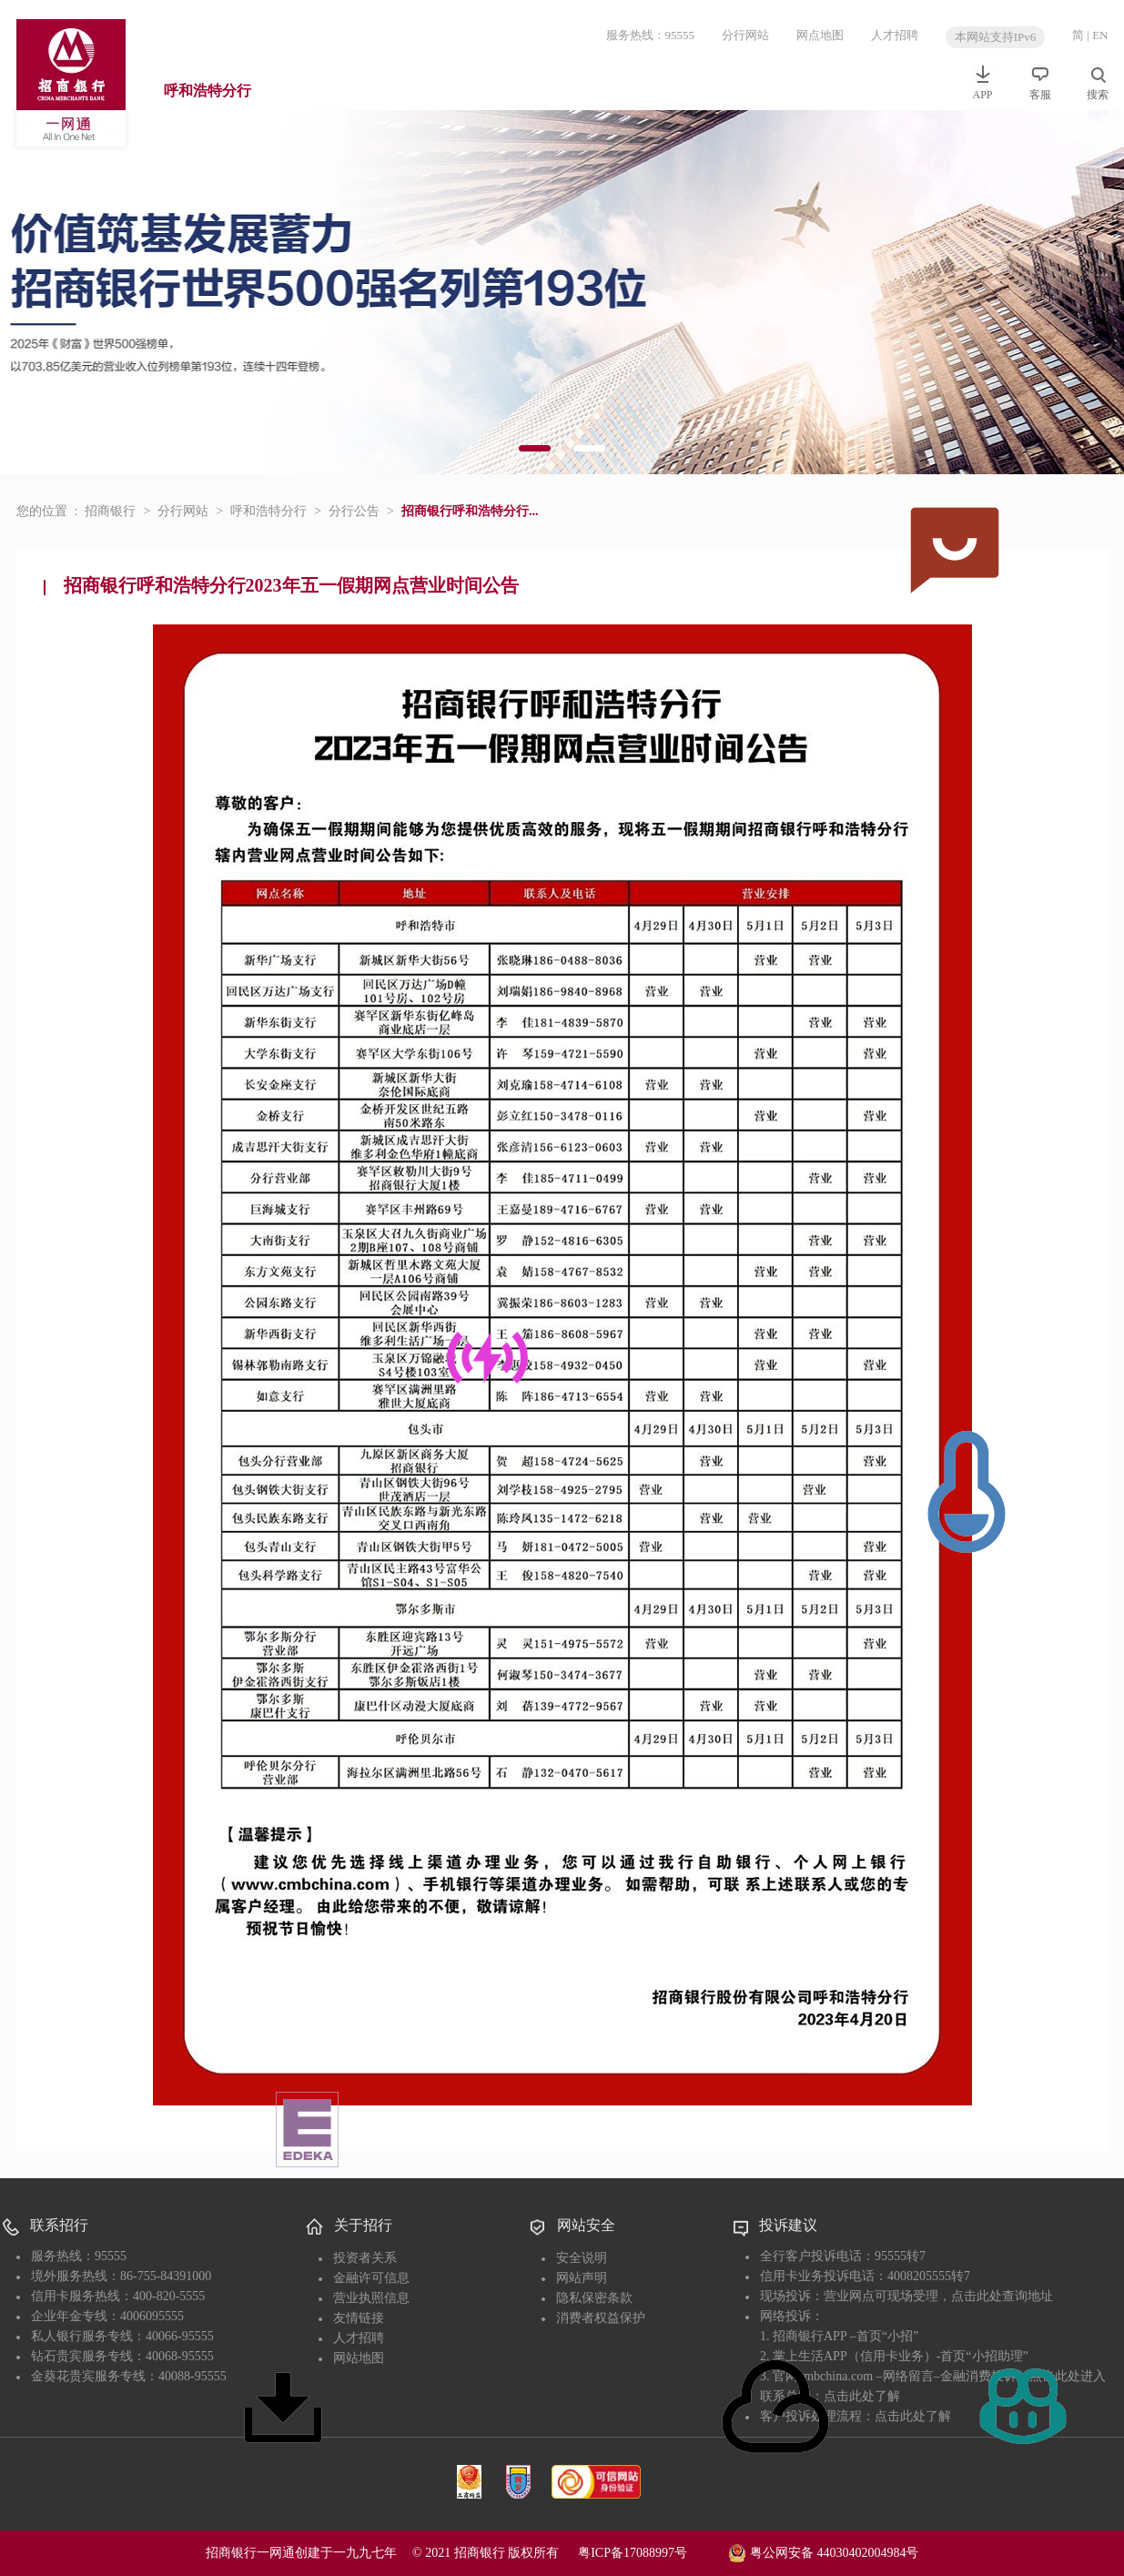  I want to click on indicates wireless charging is active, so click(487, 1357).